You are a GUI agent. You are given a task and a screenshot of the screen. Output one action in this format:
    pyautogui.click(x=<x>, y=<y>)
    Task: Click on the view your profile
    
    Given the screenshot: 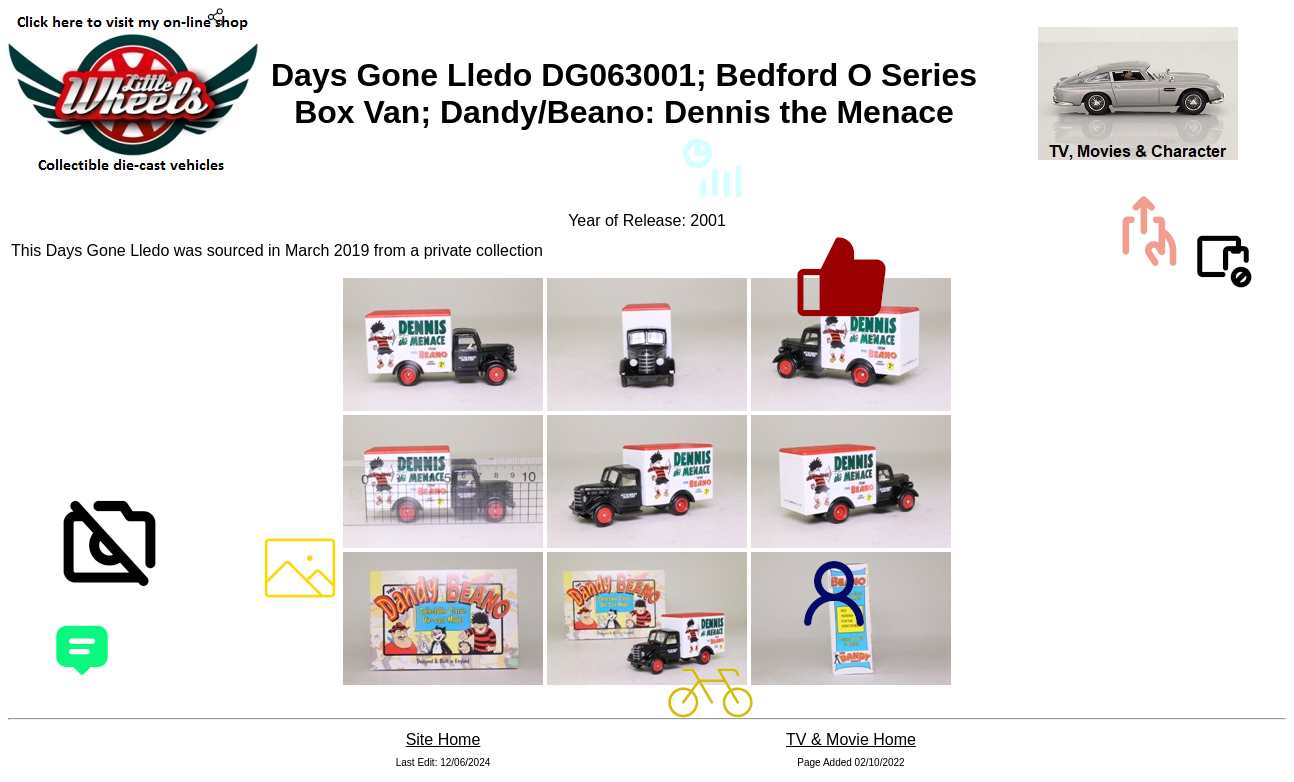 What is the action you would take?
    pyautogui.click(x=834, y=596)
    